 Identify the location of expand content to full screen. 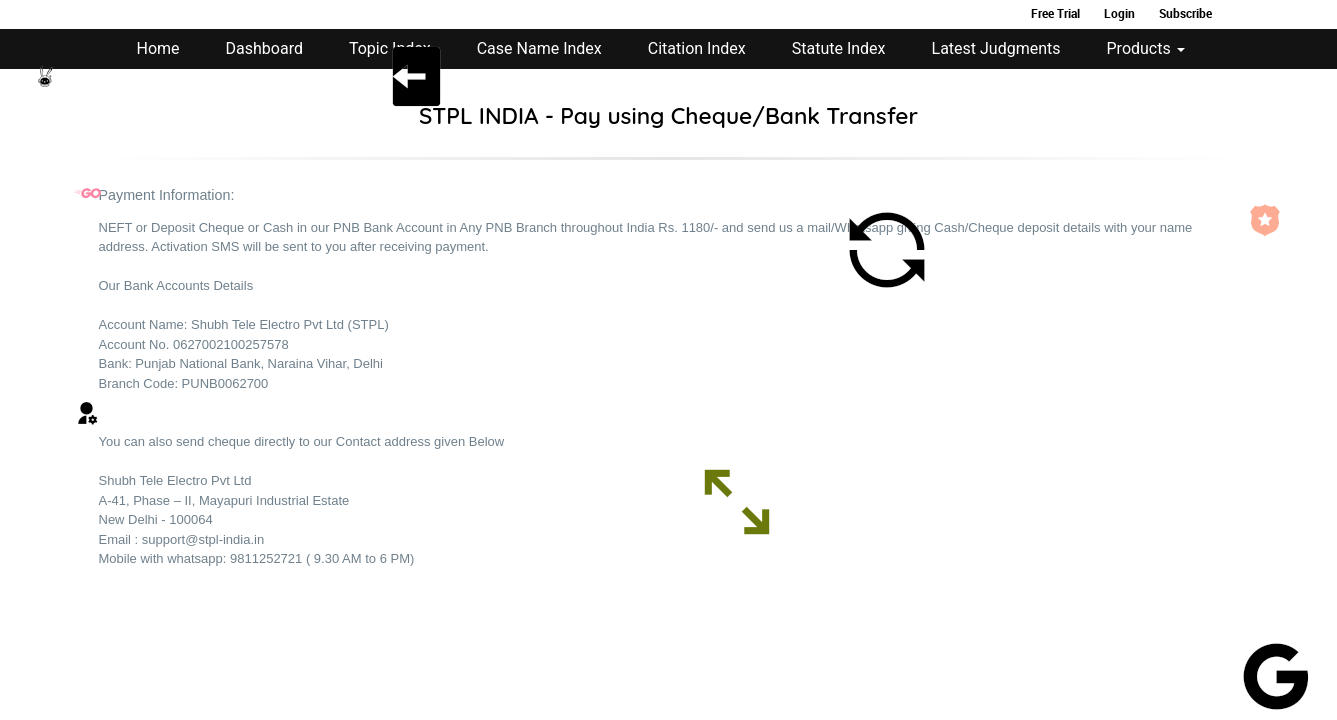
(737, 502).